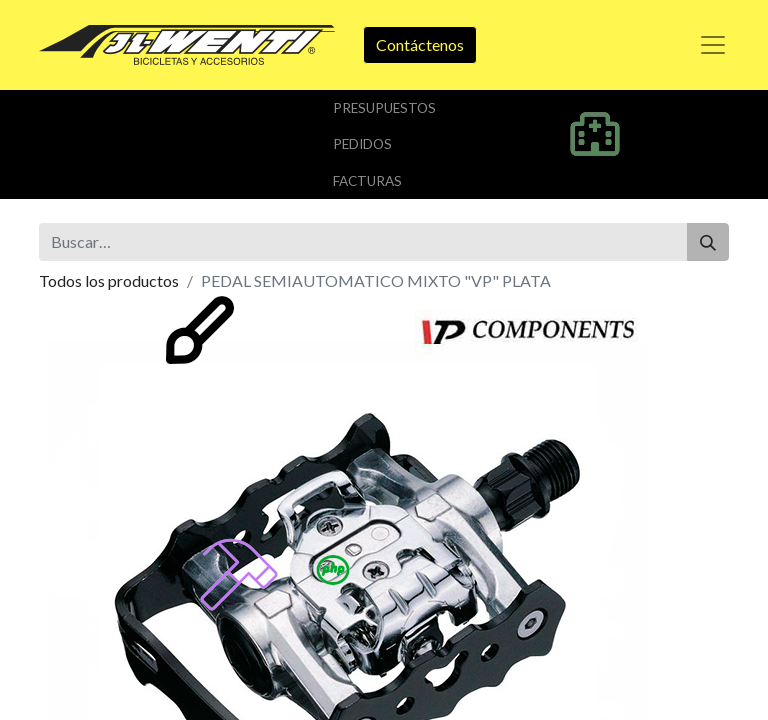 Image resolution: width=768 pixels, height=720 pixels. What do you see at coordinates (333, 570) in the screenshot?
I see `indicates php programming language or technology` at bounding box center [333, 570].